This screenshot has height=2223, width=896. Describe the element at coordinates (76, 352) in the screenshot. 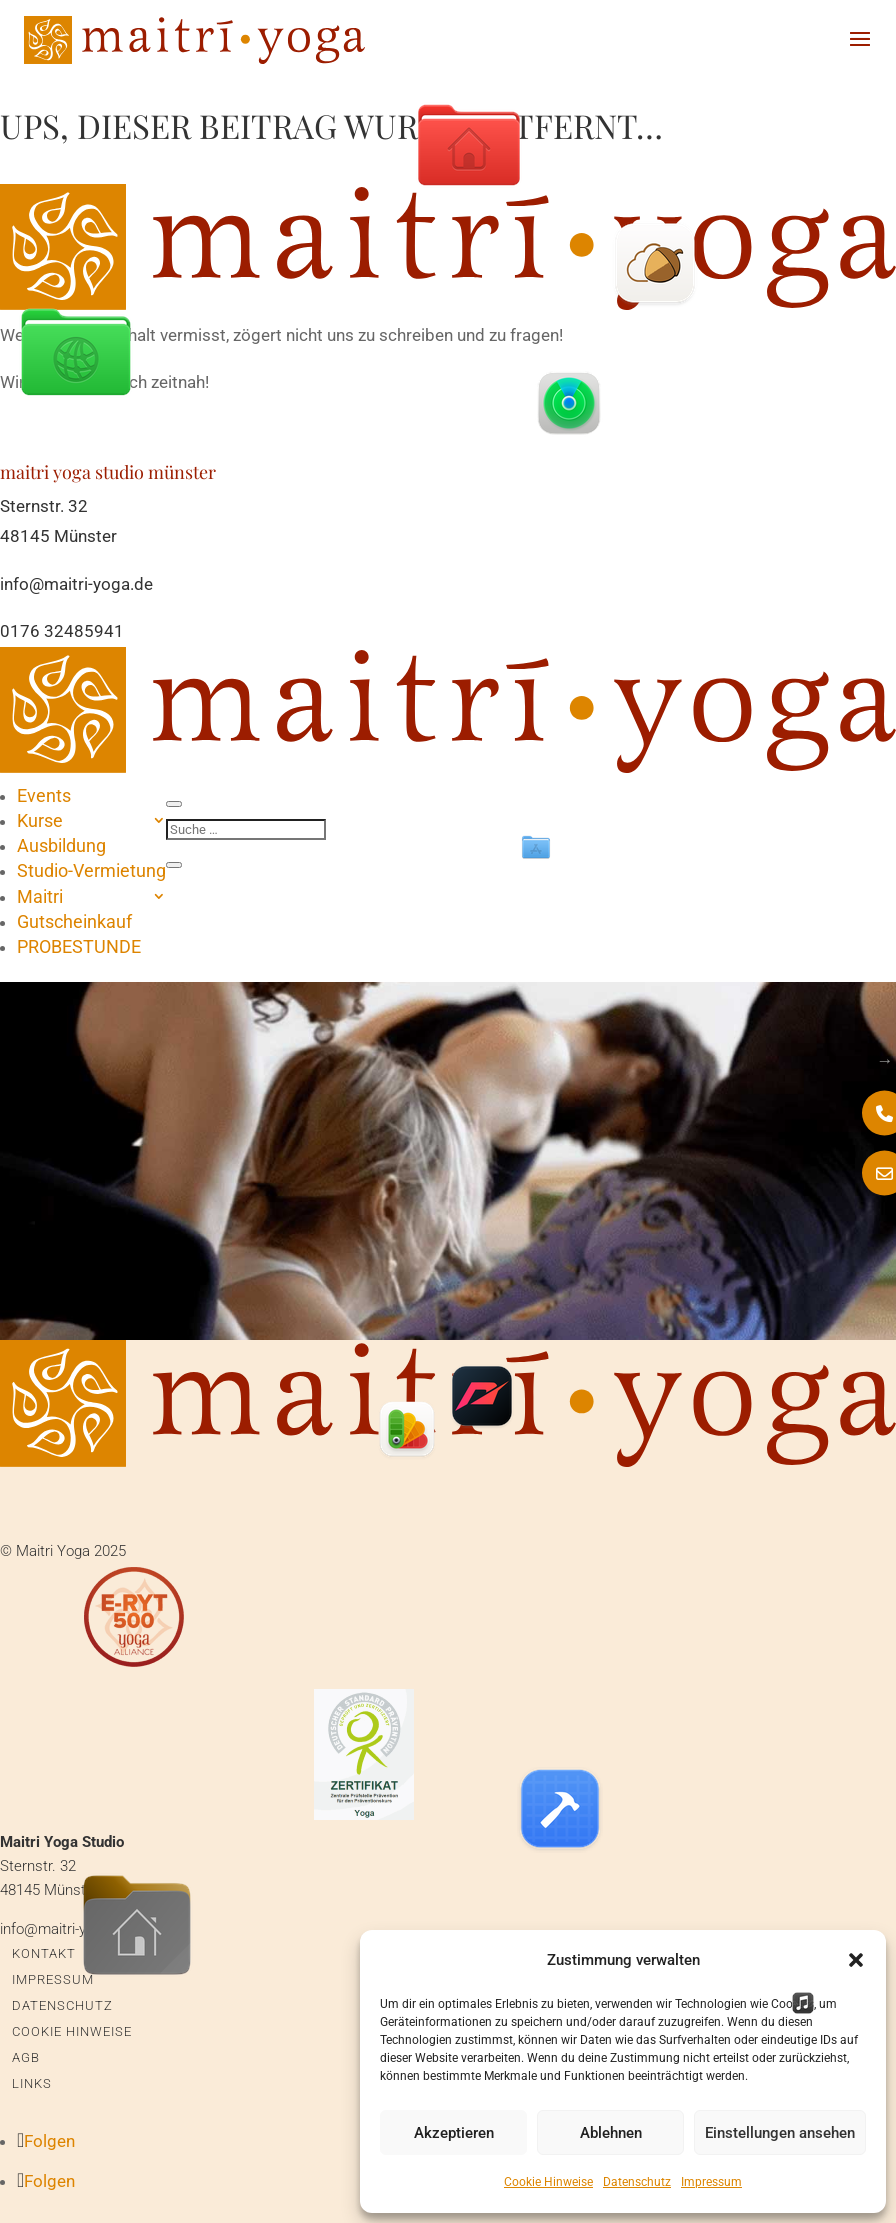

I see `folder containing html web files` at that location.